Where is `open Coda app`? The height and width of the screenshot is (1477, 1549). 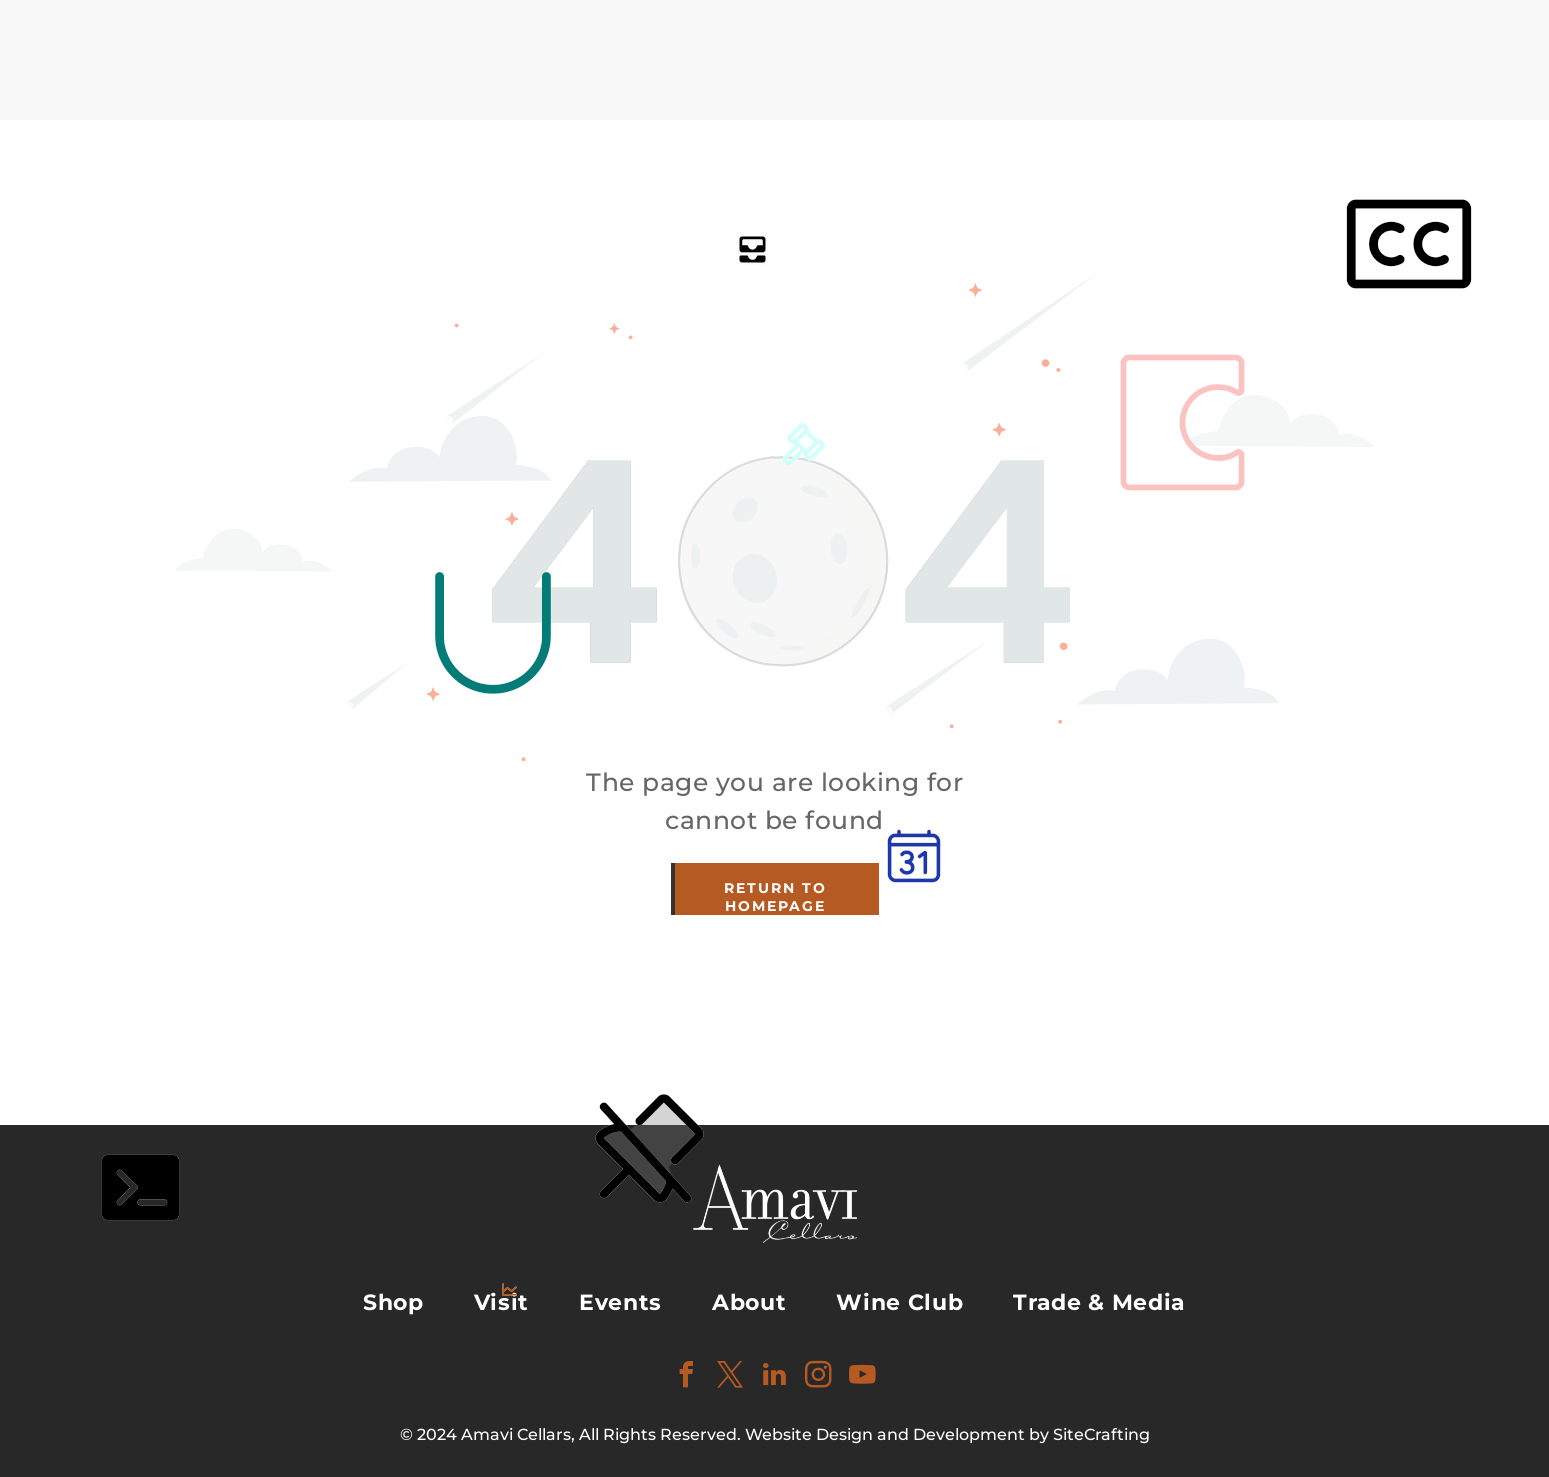
open Coda app is located at coordinates (1182, 422).